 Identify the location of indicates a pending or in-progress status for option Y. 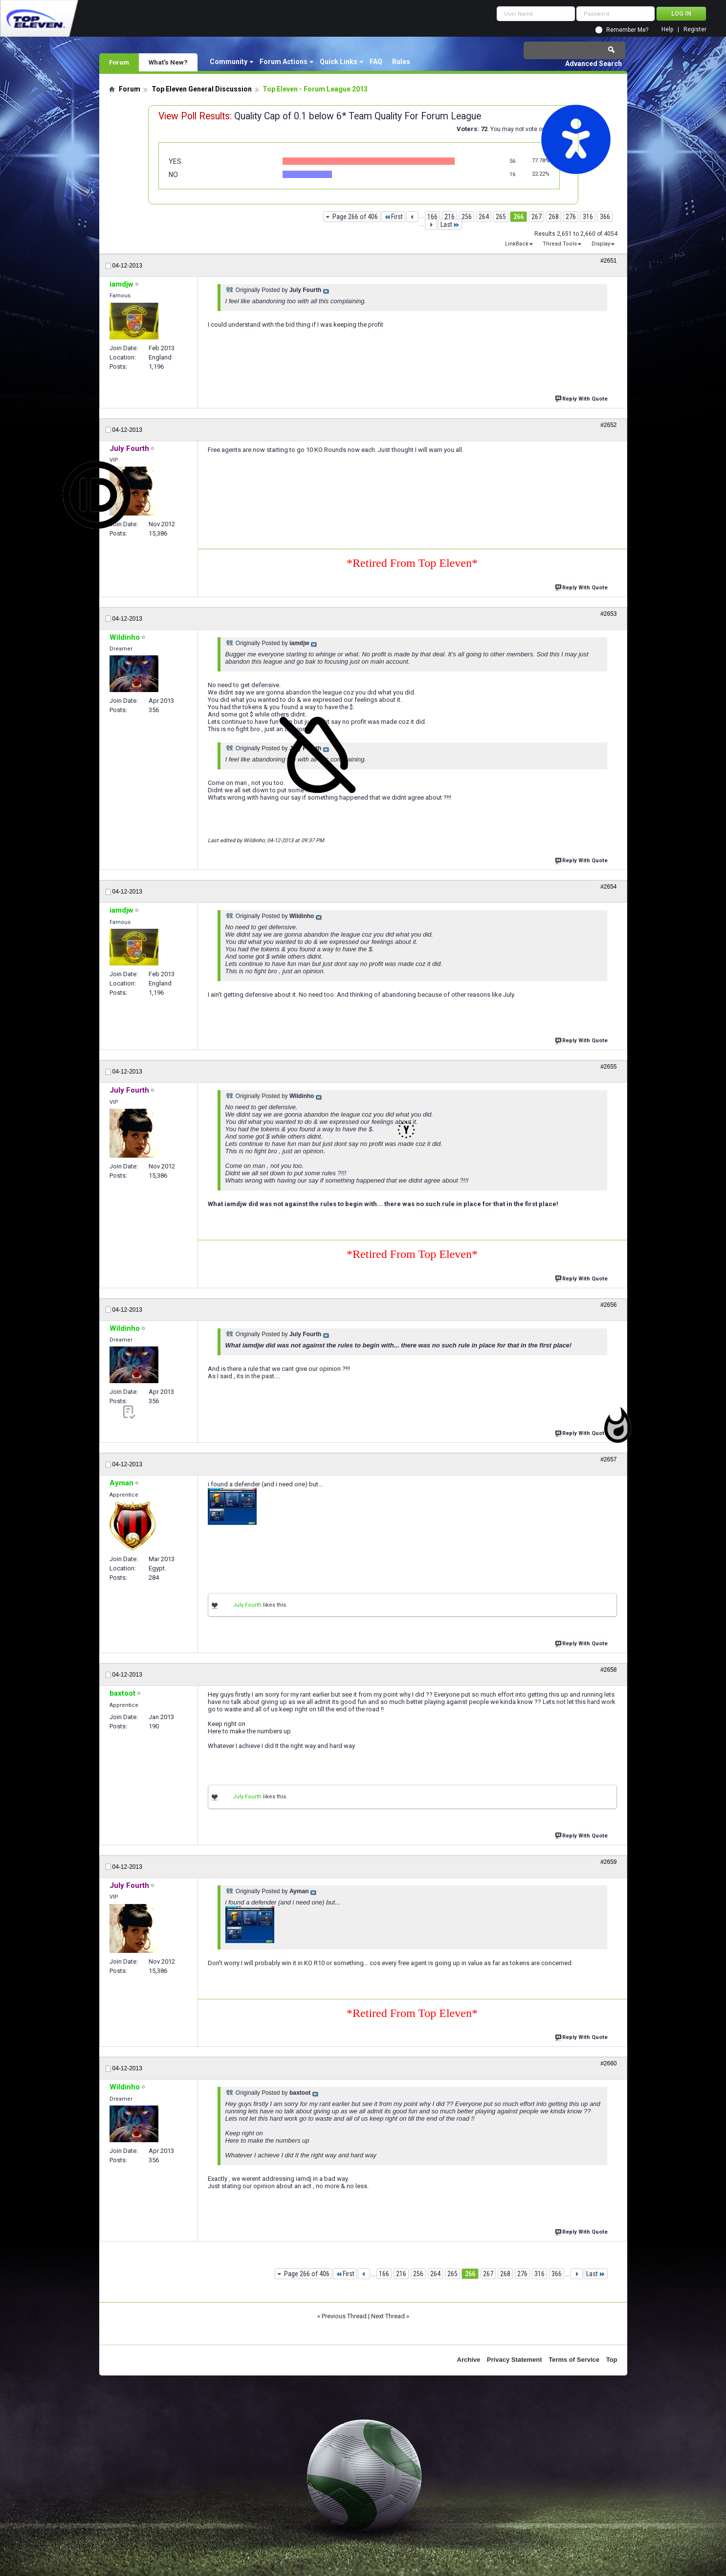
(406, 1130).